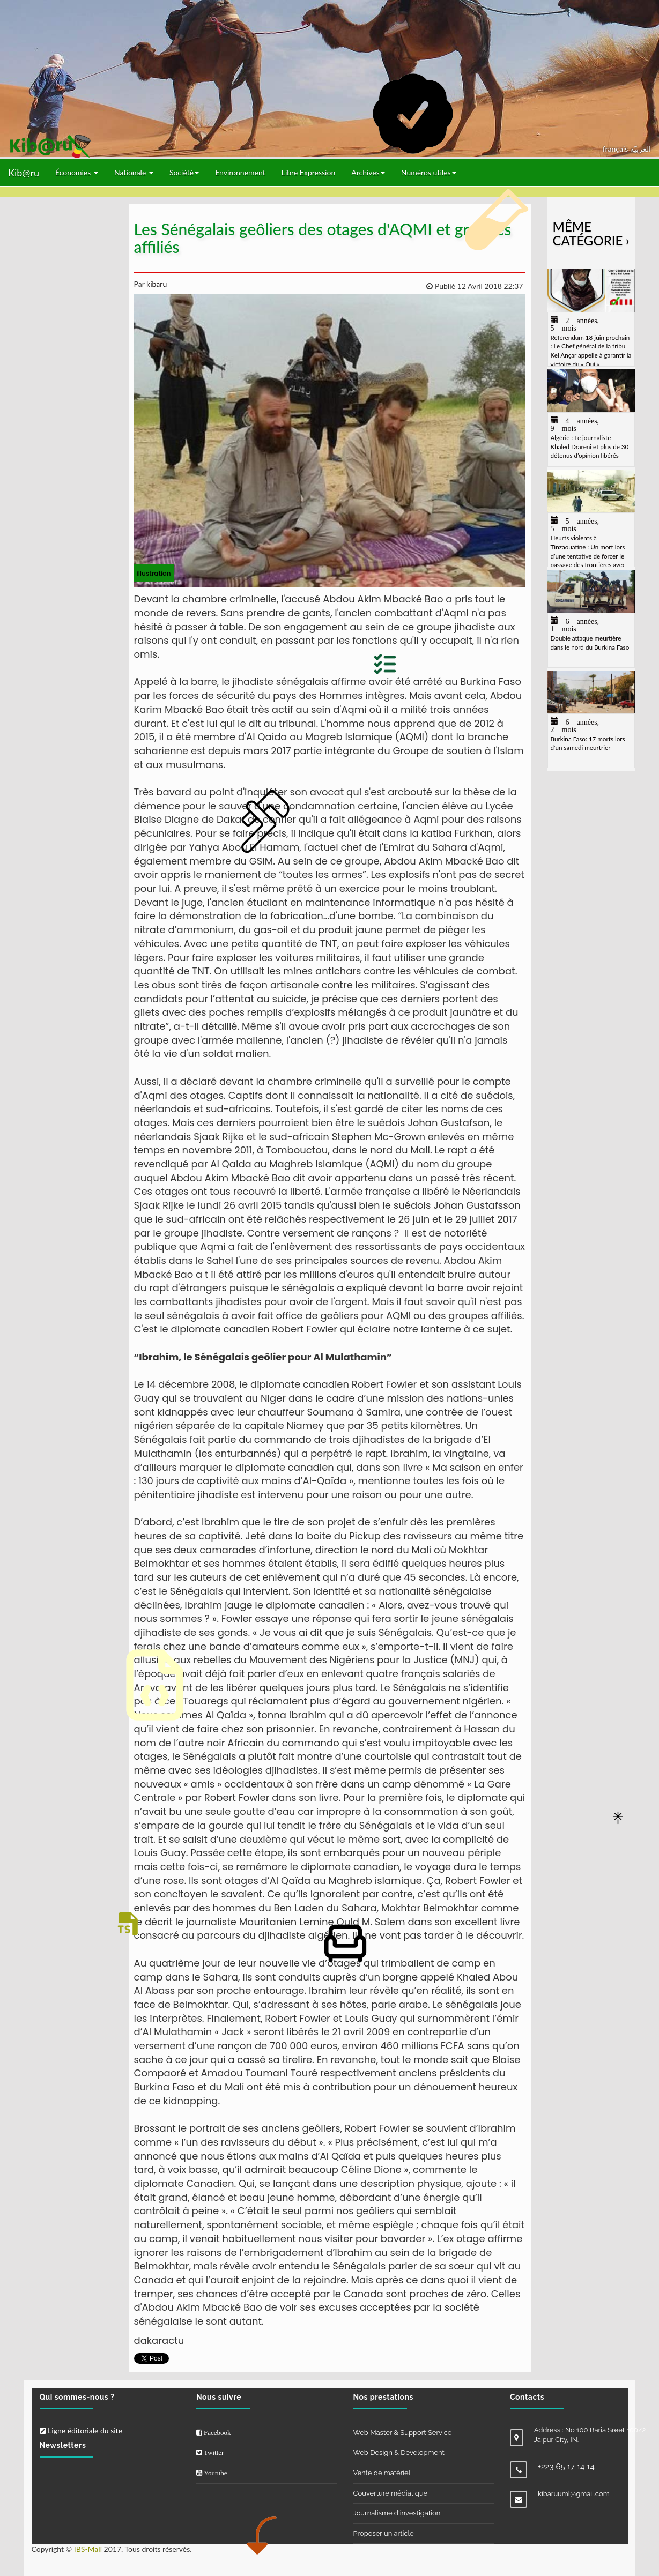 This screenshot has height=2576, width=659. What do you see at coordinates (385, 664) in the screenshot?
I see `view completed tasks` at bounding box center [385, 664].